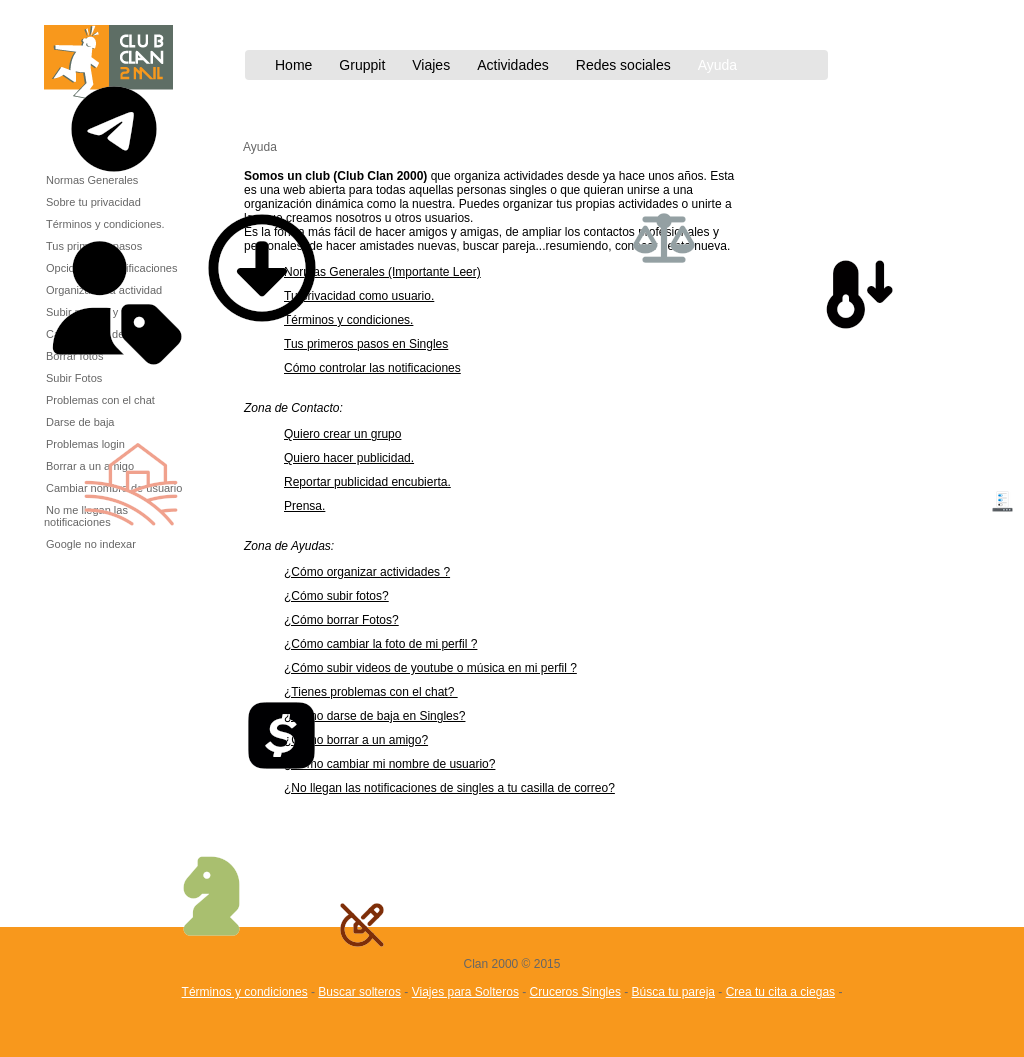 Image resolution: width=1024 pixels, height=1057 pixels. What do you see at coordinates (131, 486) in the screenshot?
I see `access farm or agricultural features` at bounding box center [131, 486].